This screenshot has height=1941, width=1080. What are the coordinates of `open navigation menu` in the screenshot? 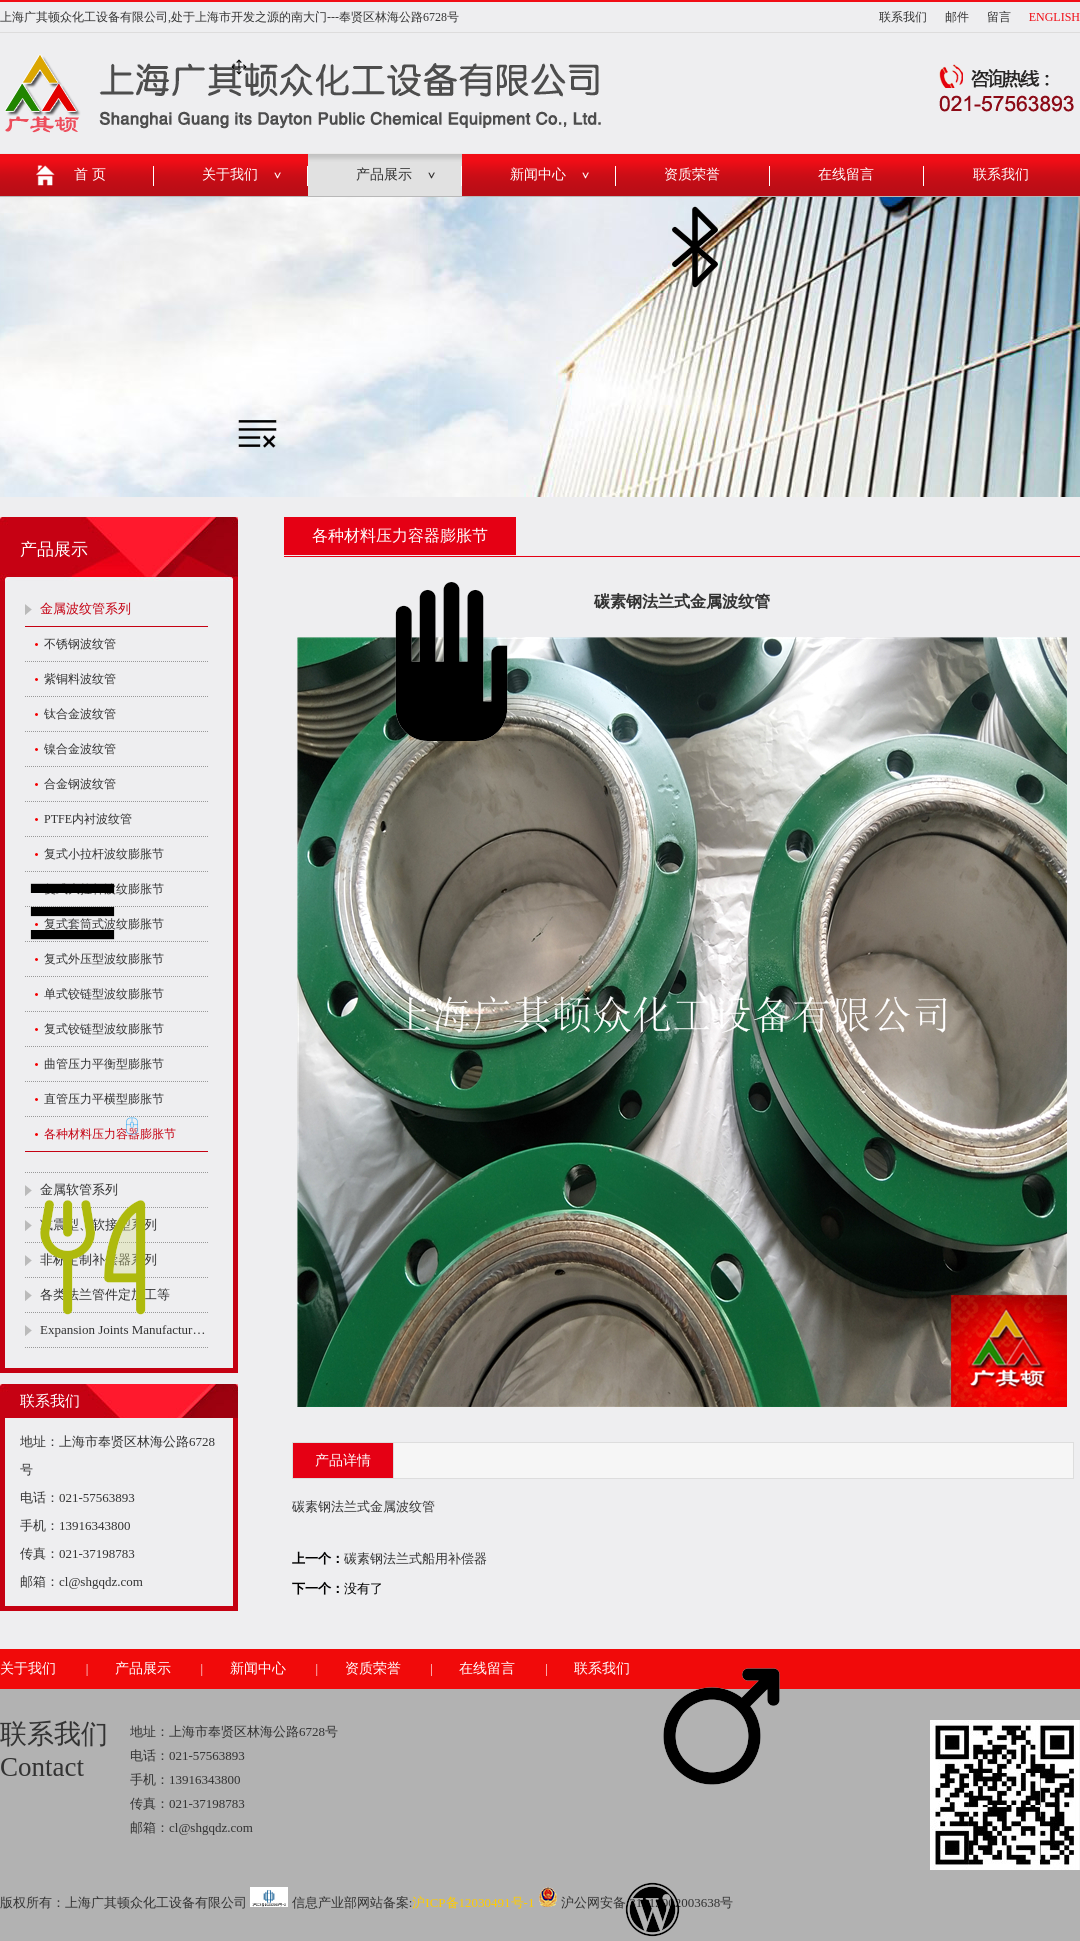 It's located at (72, 911).